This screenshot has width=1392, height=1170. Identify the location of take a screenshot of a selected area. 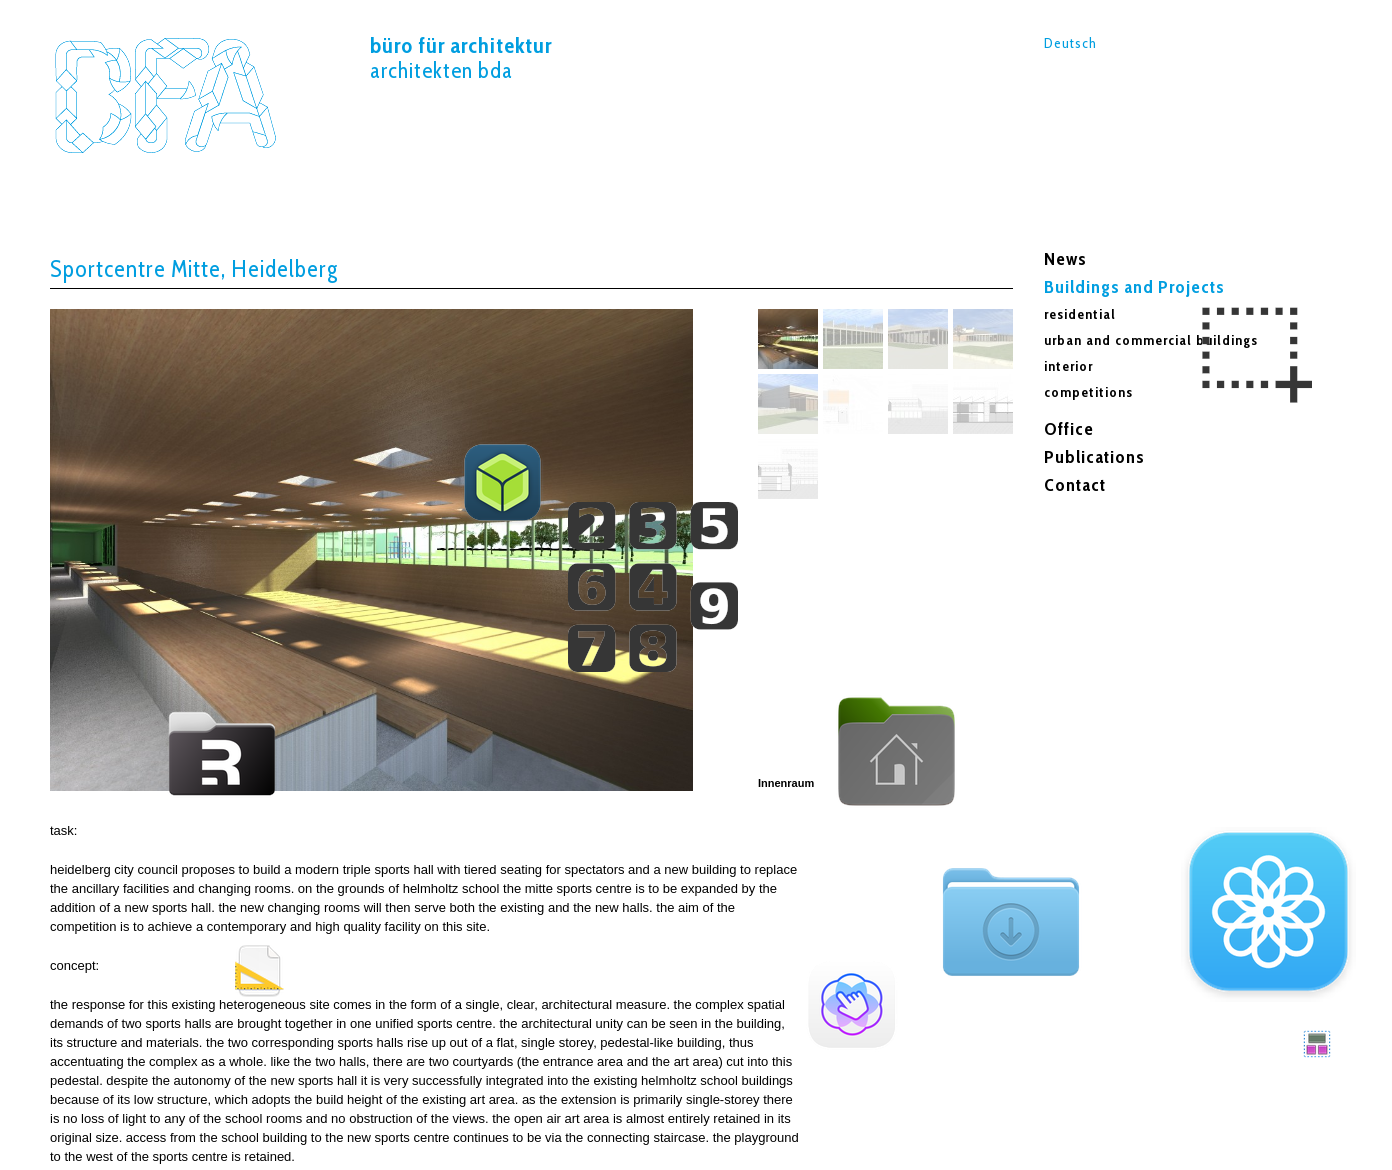
(1253, 351).